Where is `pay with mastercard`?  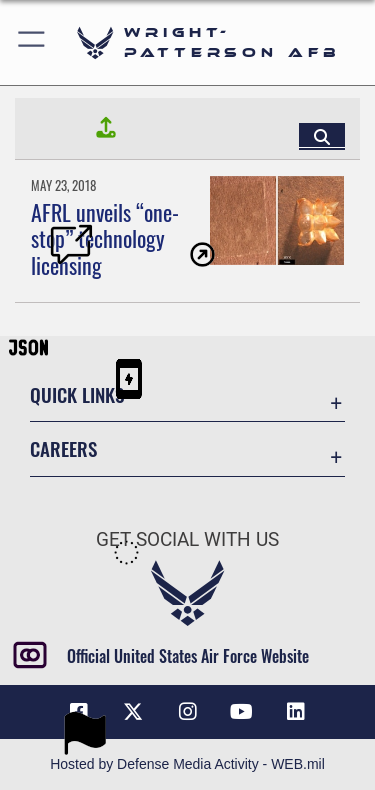 pay with mastercard is located at coordinates (30, 655).